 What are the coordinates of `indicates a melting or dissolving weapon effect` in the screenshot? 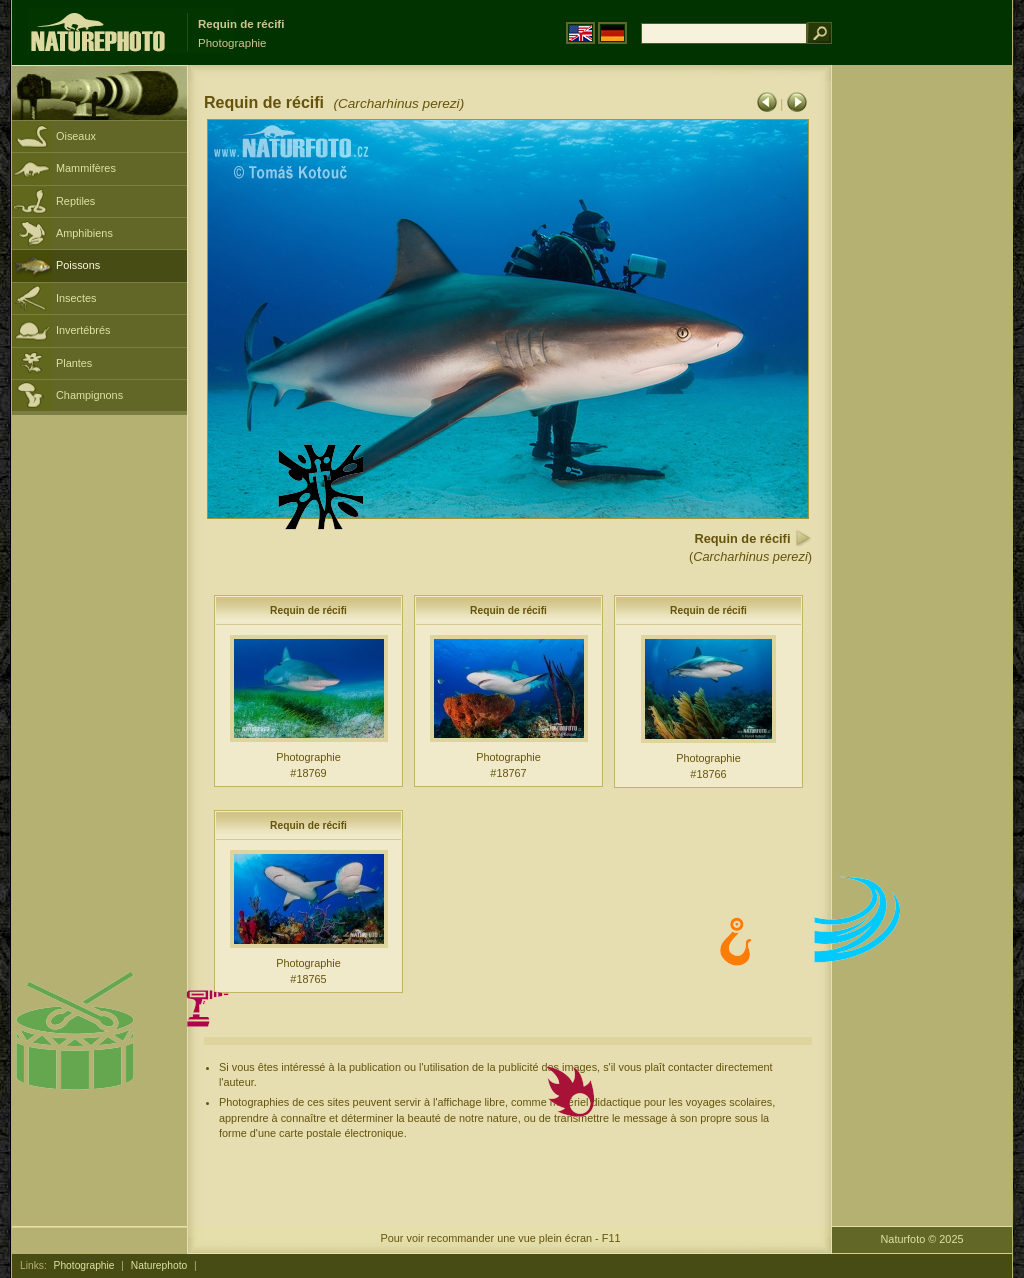 It's located at (320, 486).